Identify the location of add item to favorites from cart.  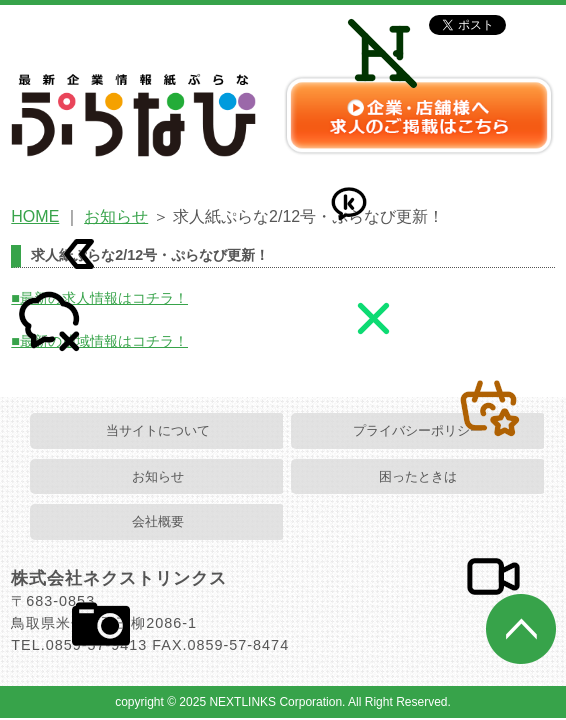
(488, 405).